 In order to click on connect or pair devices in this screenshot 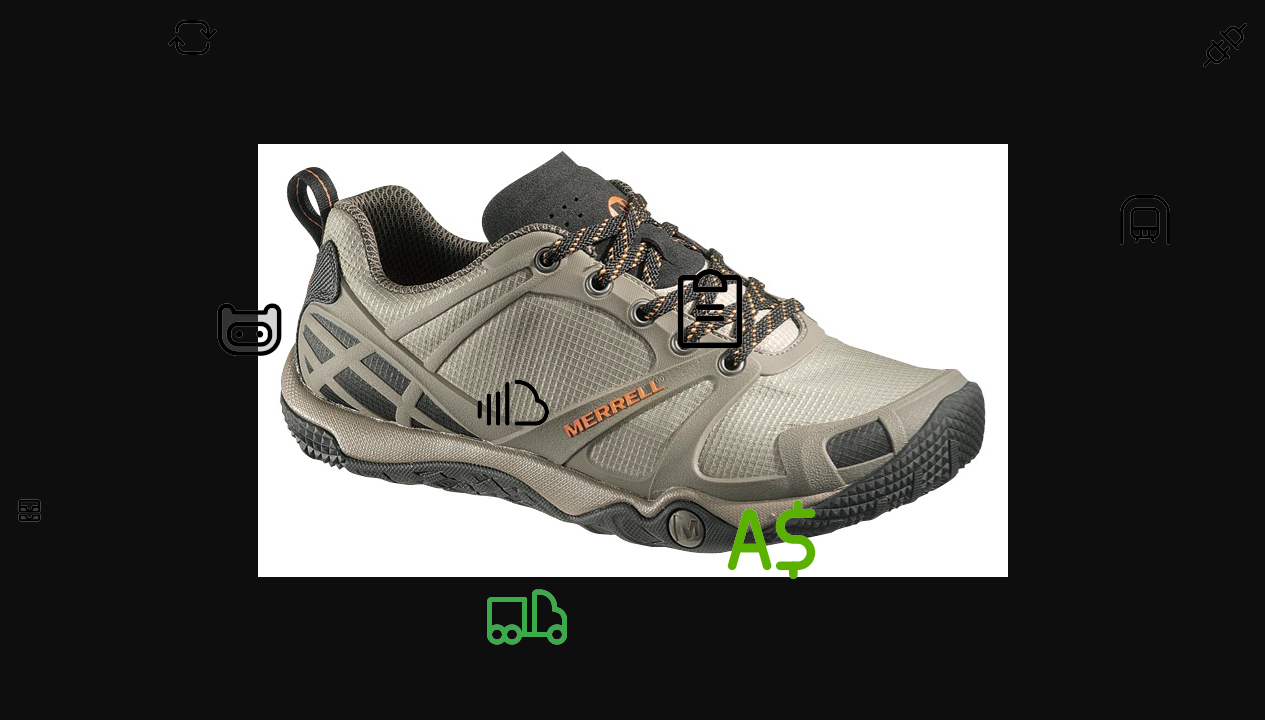, I will do `click(1225, 45)`.